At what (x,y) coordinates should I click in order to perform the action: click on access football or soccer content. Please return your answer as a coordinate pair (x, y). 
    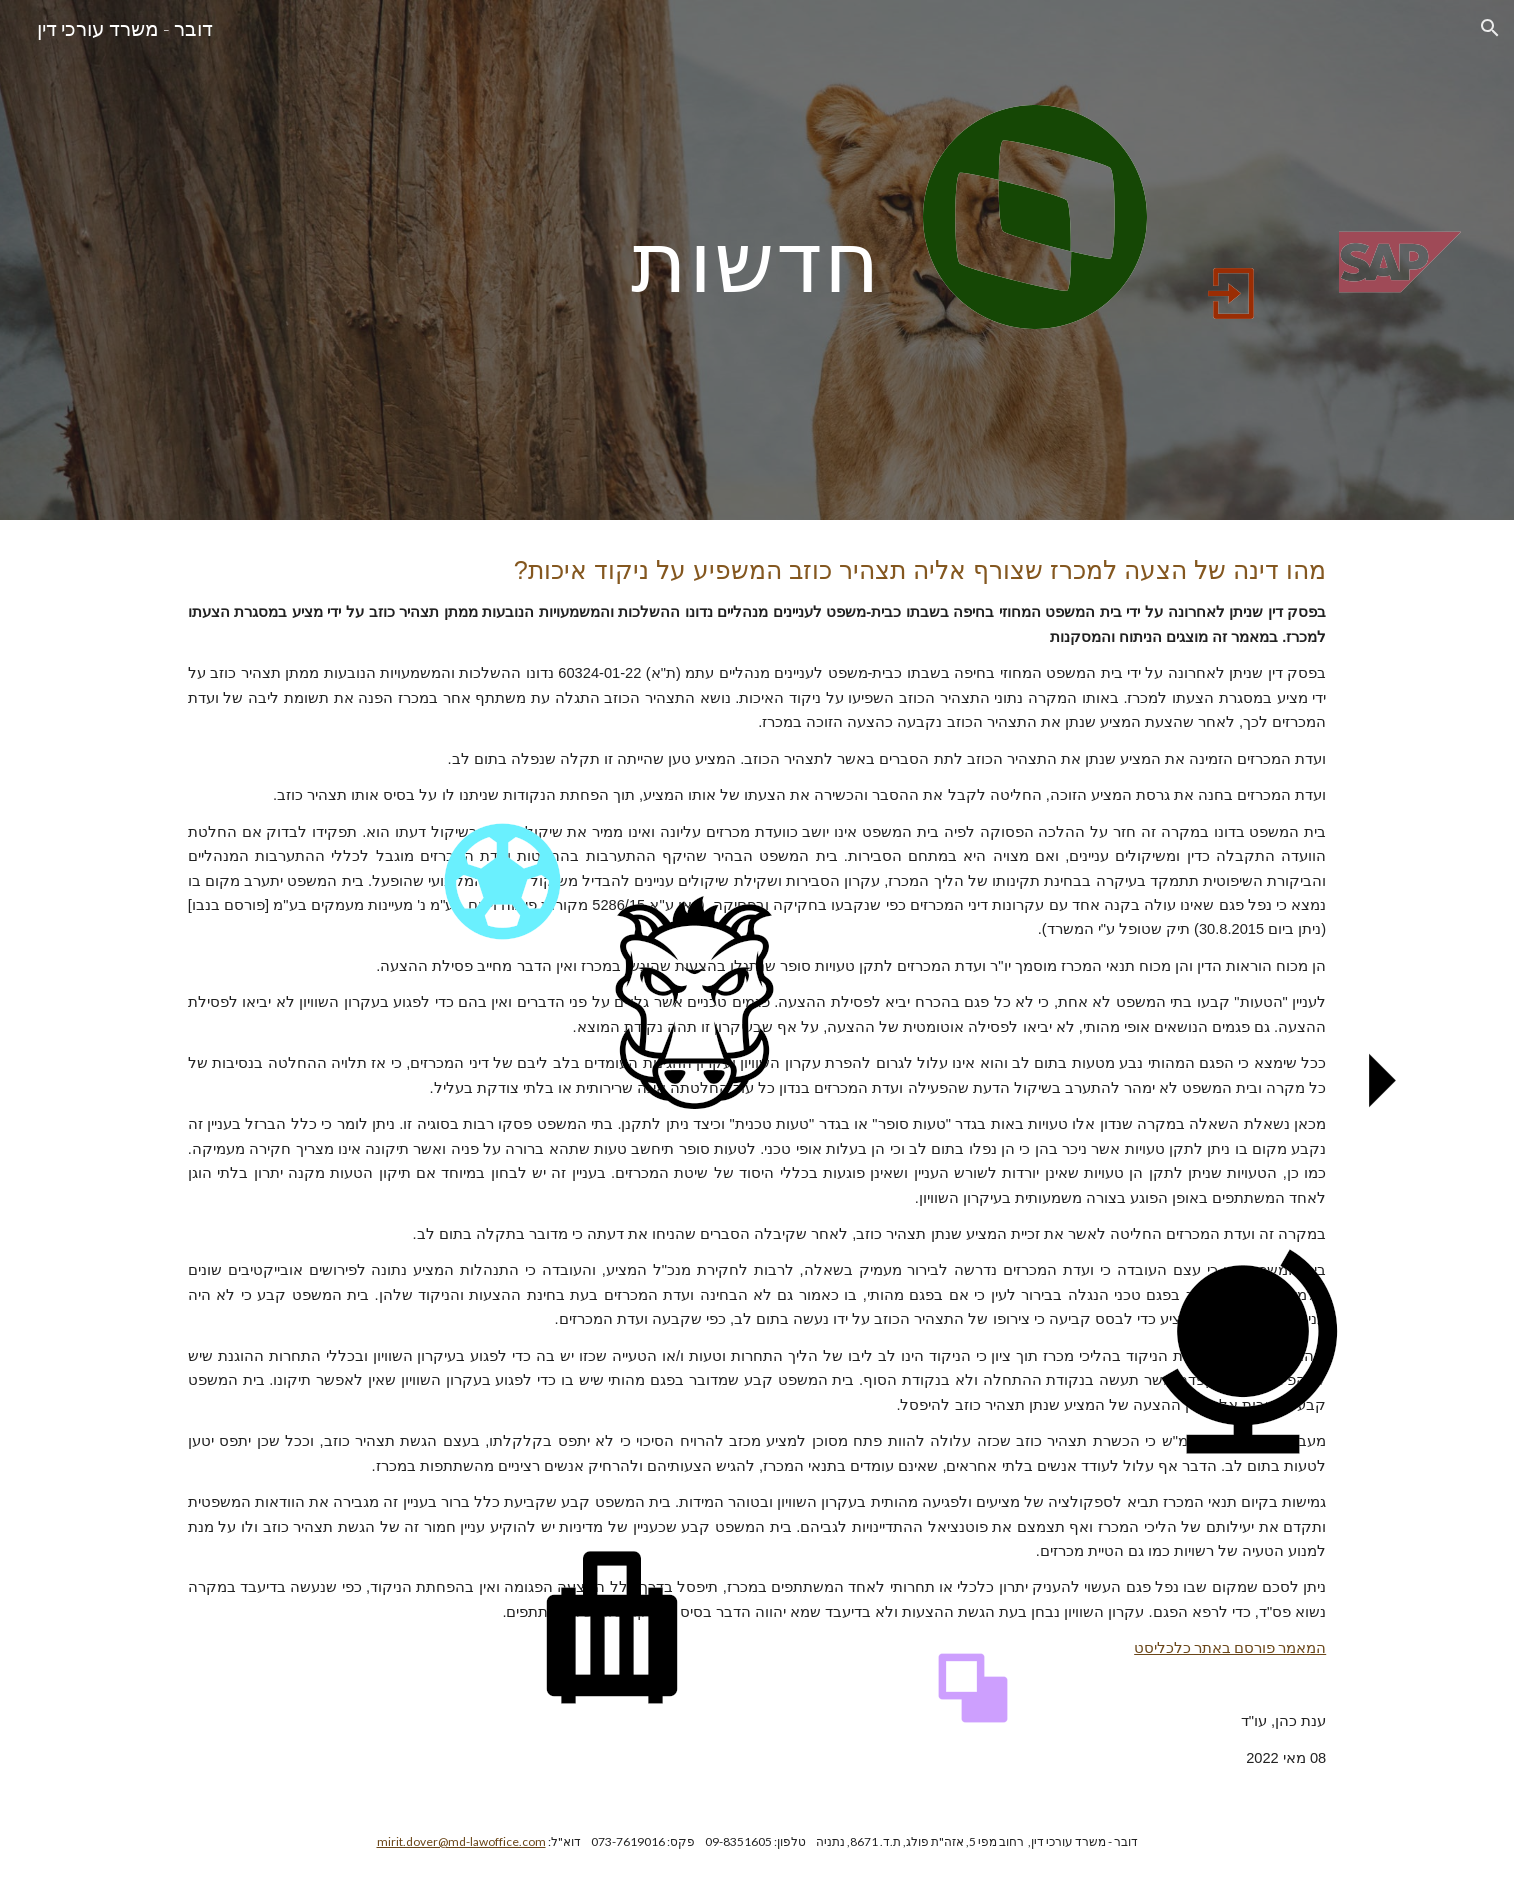
    Looking at the image, I should click on (502, 881).